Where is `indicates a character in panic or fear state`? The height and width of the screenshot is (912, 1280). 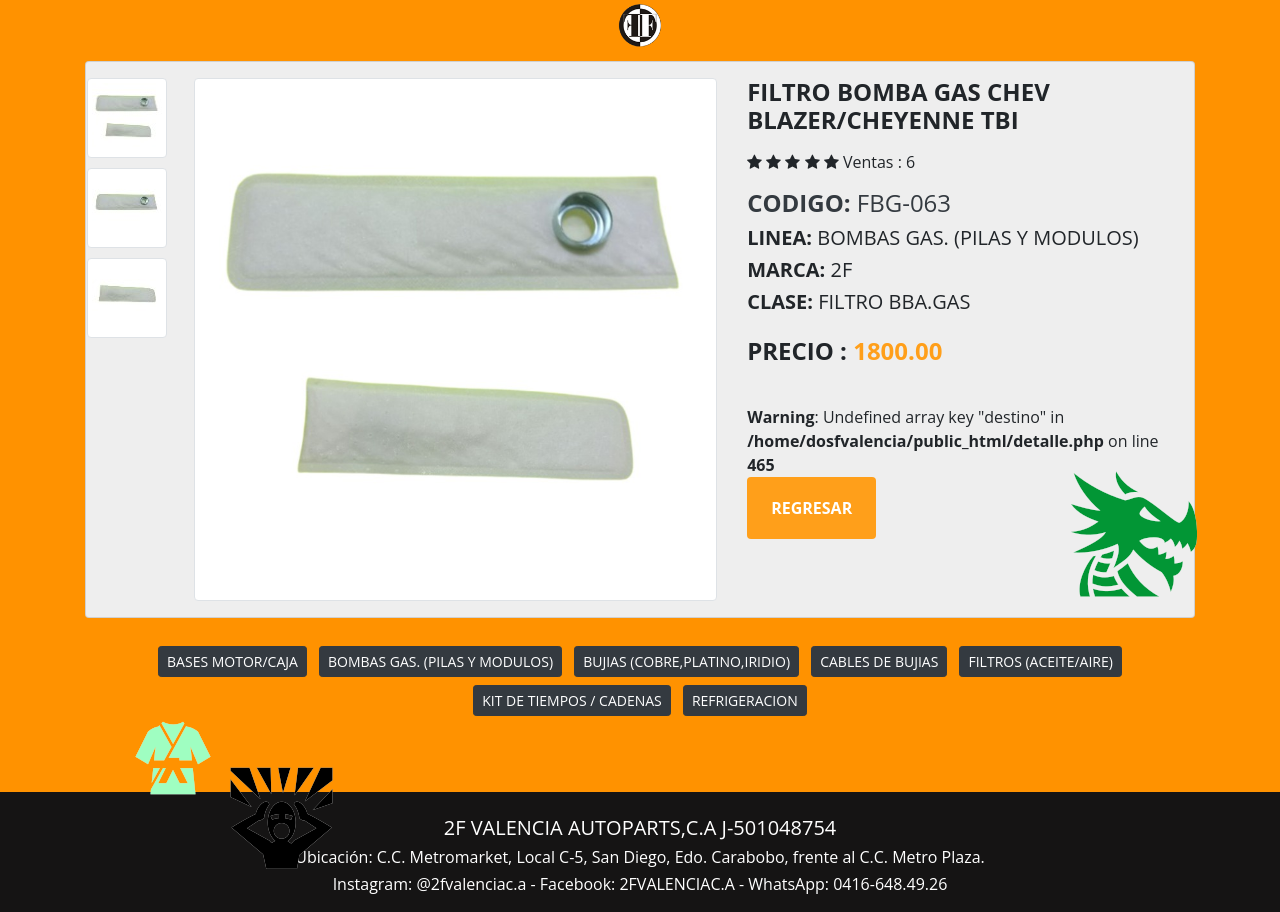 indicates a character in panic or fear state is located at coordinates (281, 818).